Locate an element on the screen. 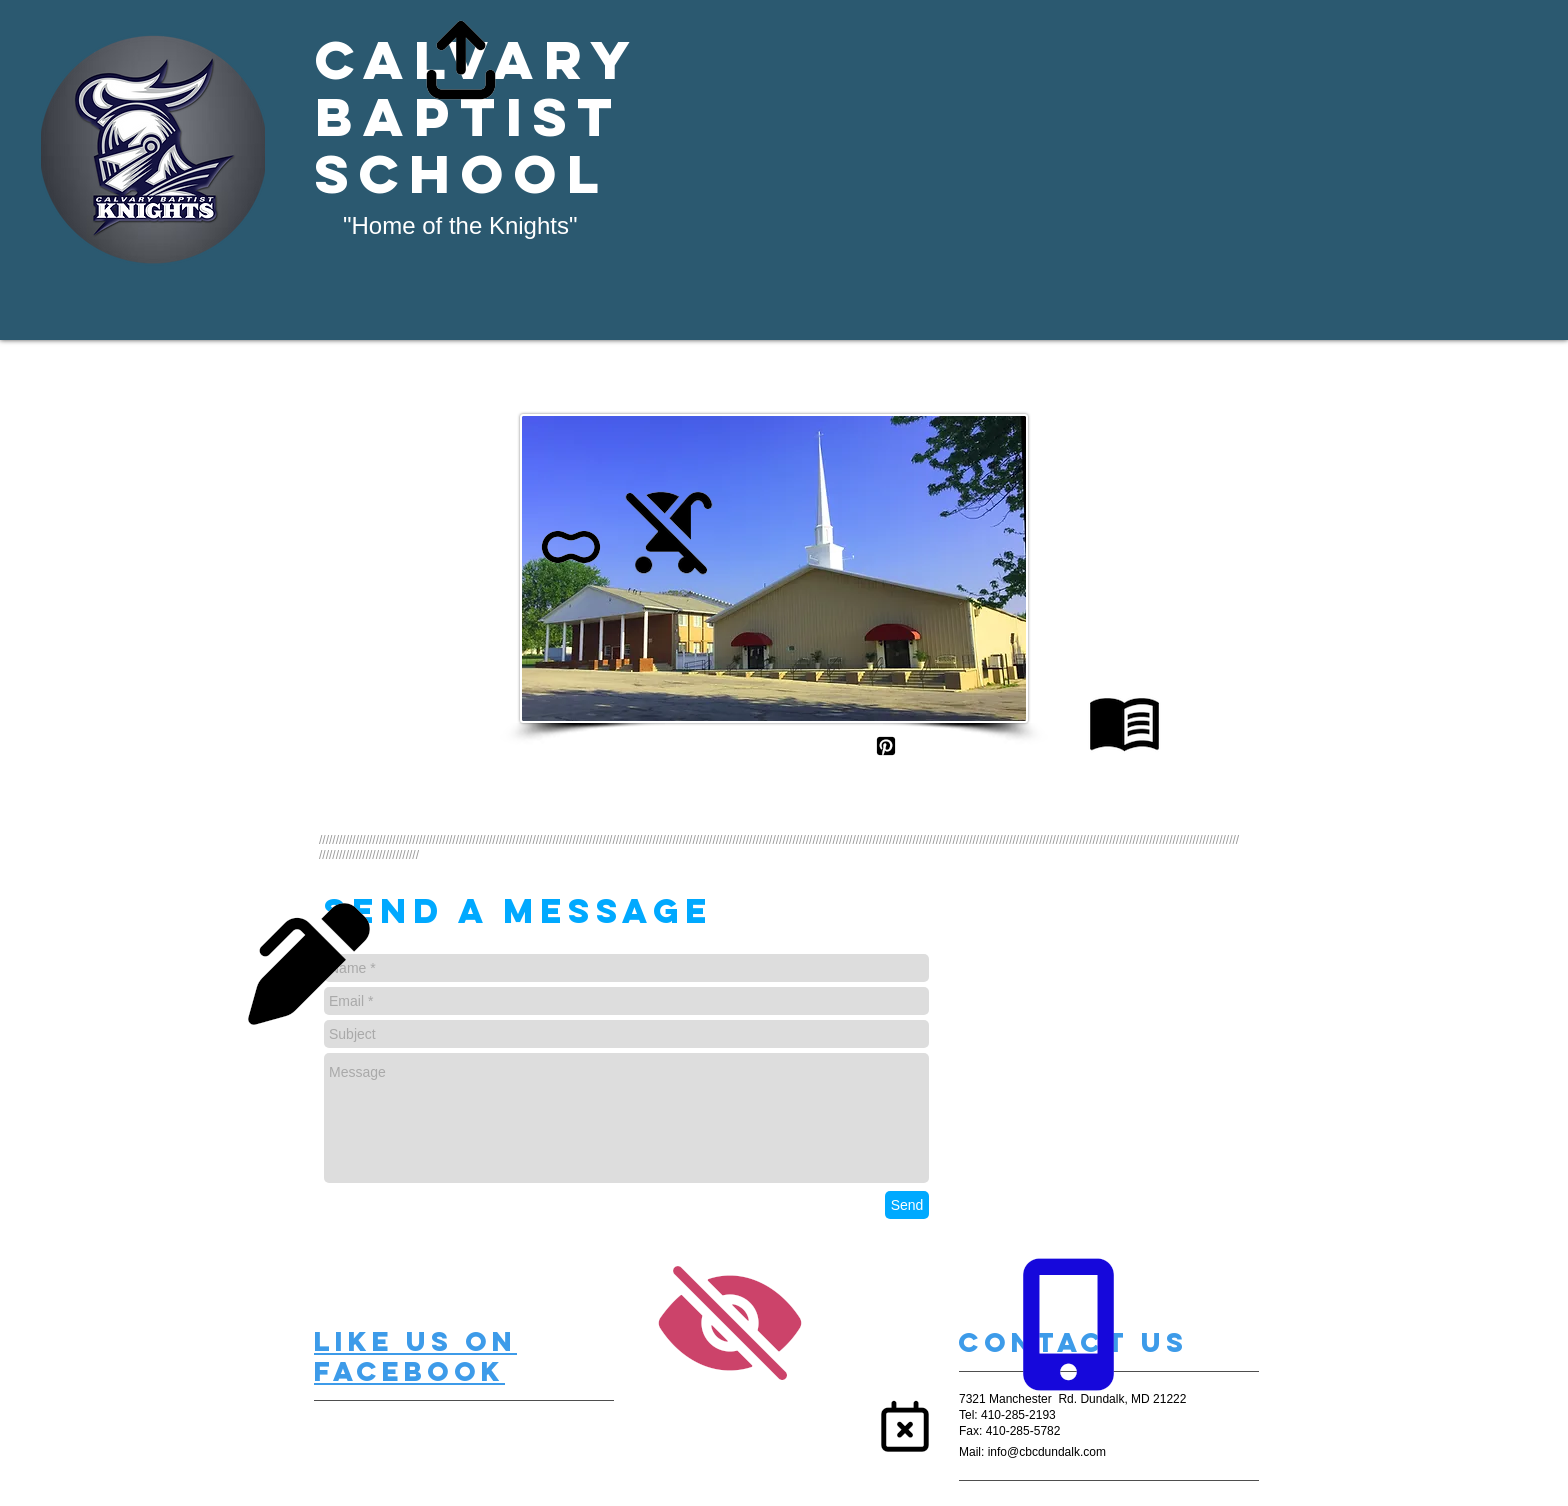 The width and height of the screenshot is (1568, 1506). indicates strollers are not permitted in this area is located at coordinates (669, 530).